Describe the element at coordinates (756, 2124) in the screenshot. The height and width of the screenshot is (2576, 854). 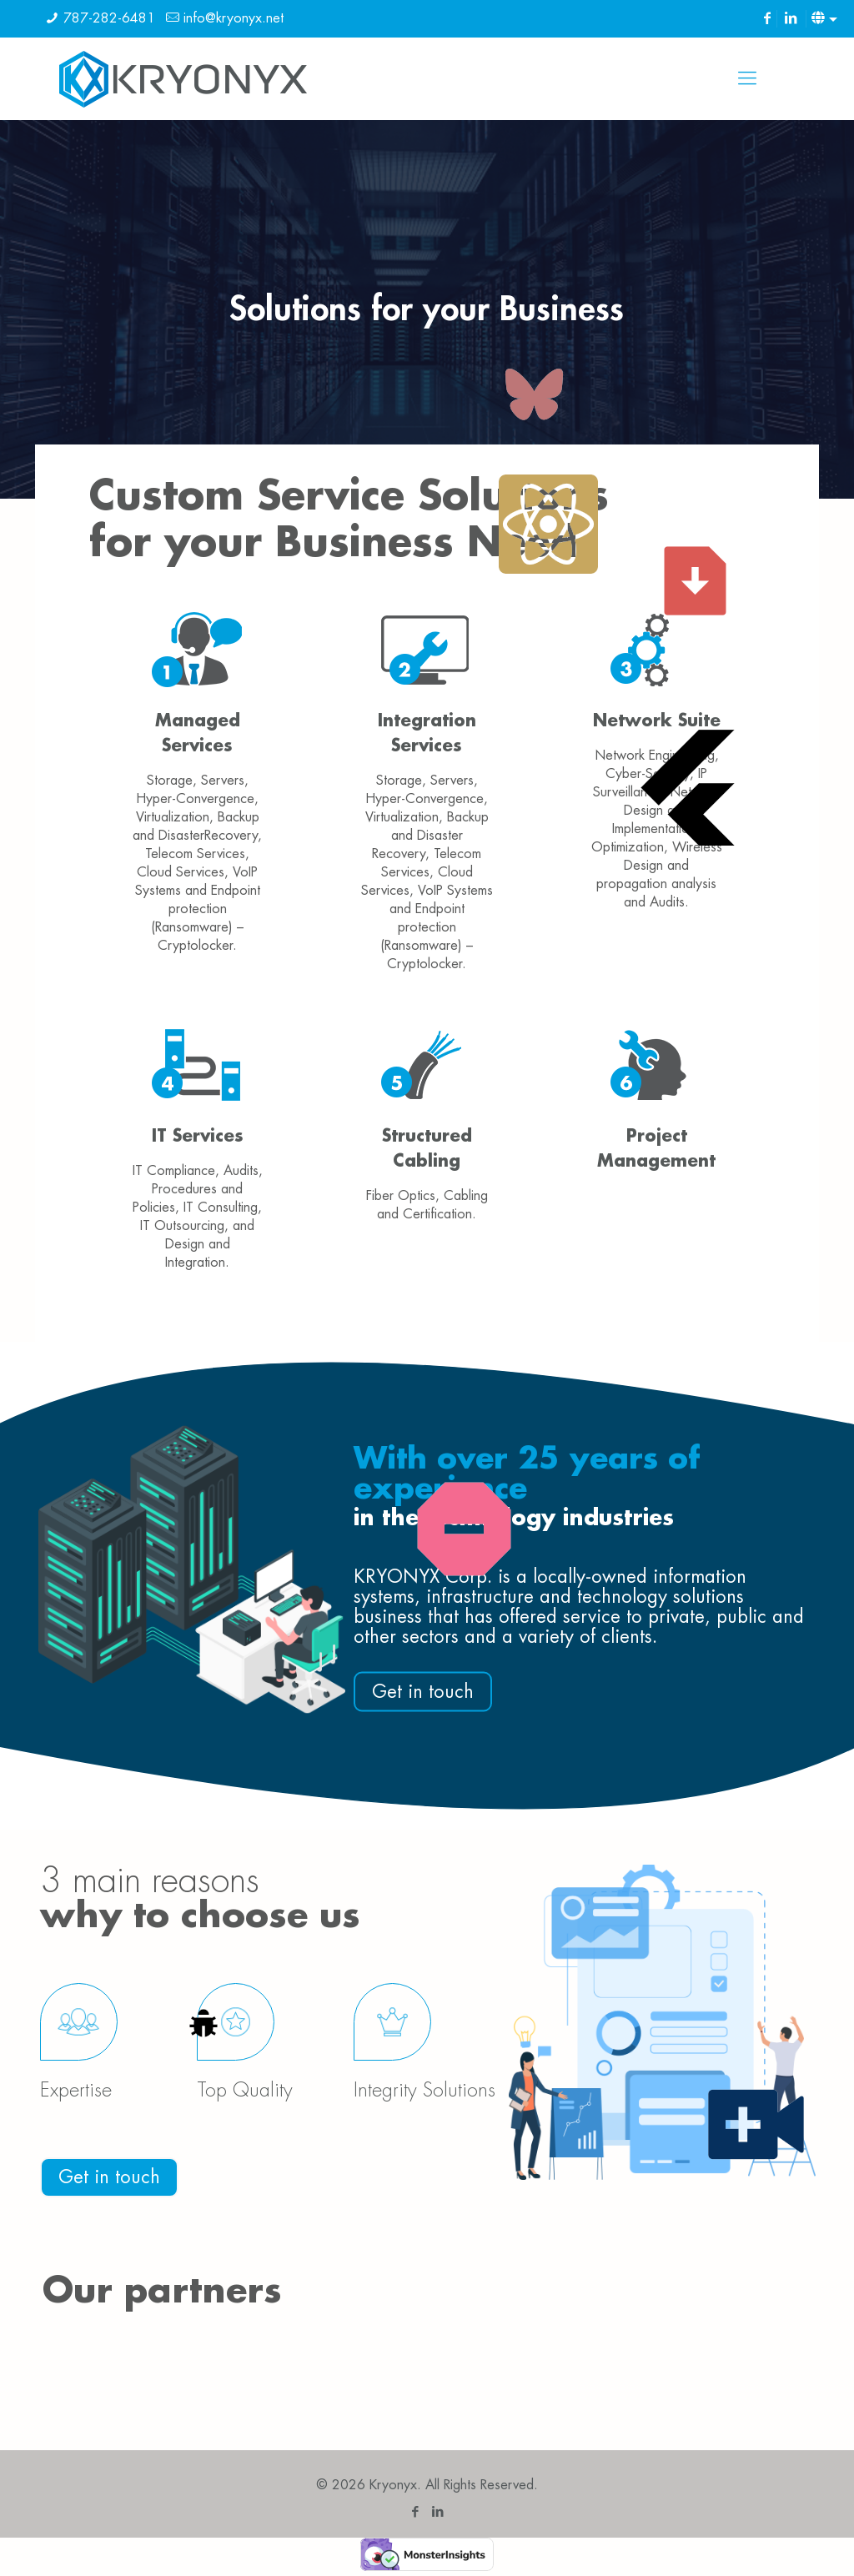
I see `add a new video recording` at that location.